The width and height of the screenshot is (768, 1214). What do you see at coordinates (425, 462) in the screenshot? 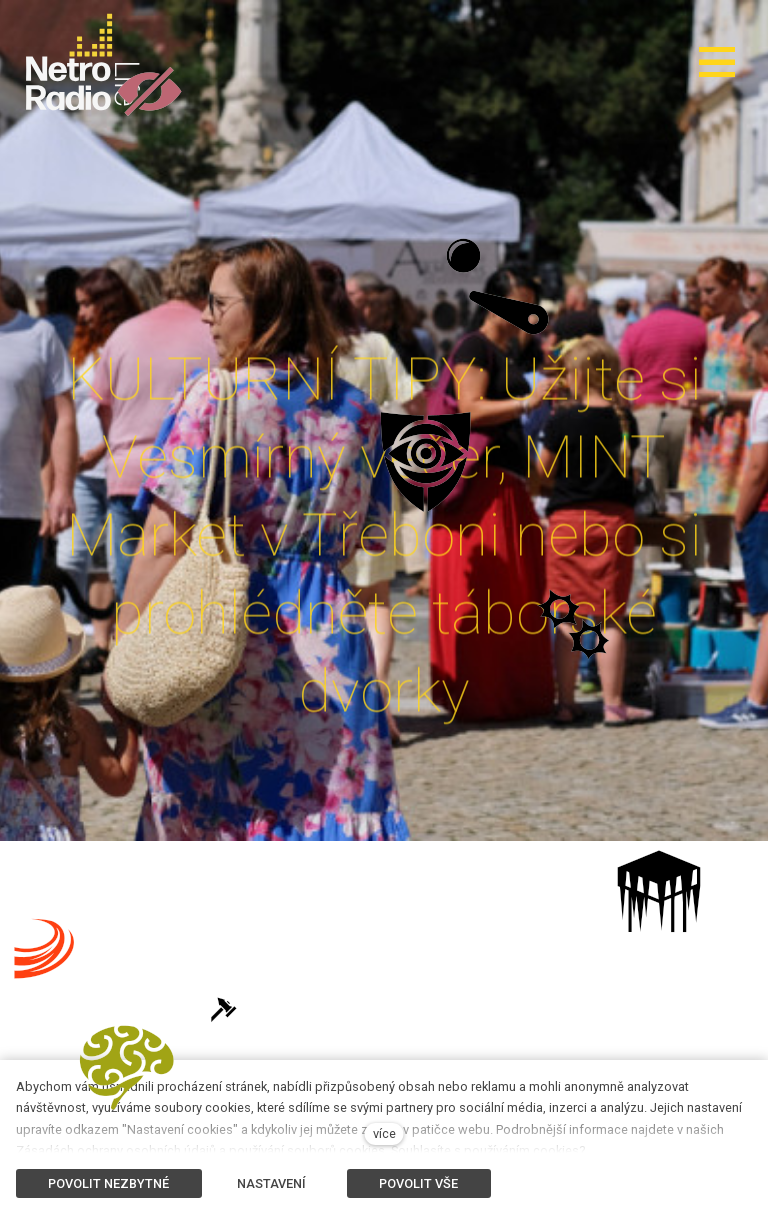
I see `enable privacy protection mode` at bounding box center [425, 462].